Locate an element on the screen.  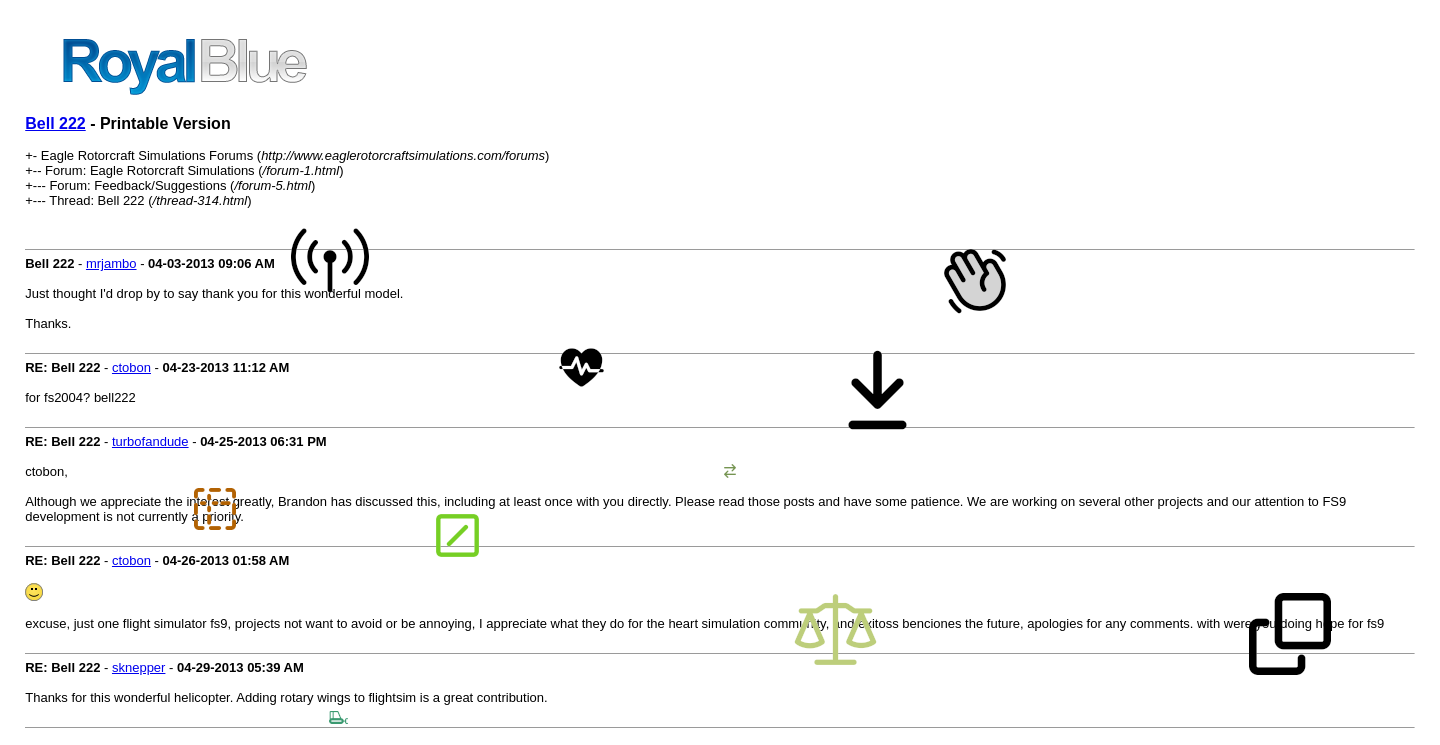
move item to bottom of list is located at coordinates (877, 391).